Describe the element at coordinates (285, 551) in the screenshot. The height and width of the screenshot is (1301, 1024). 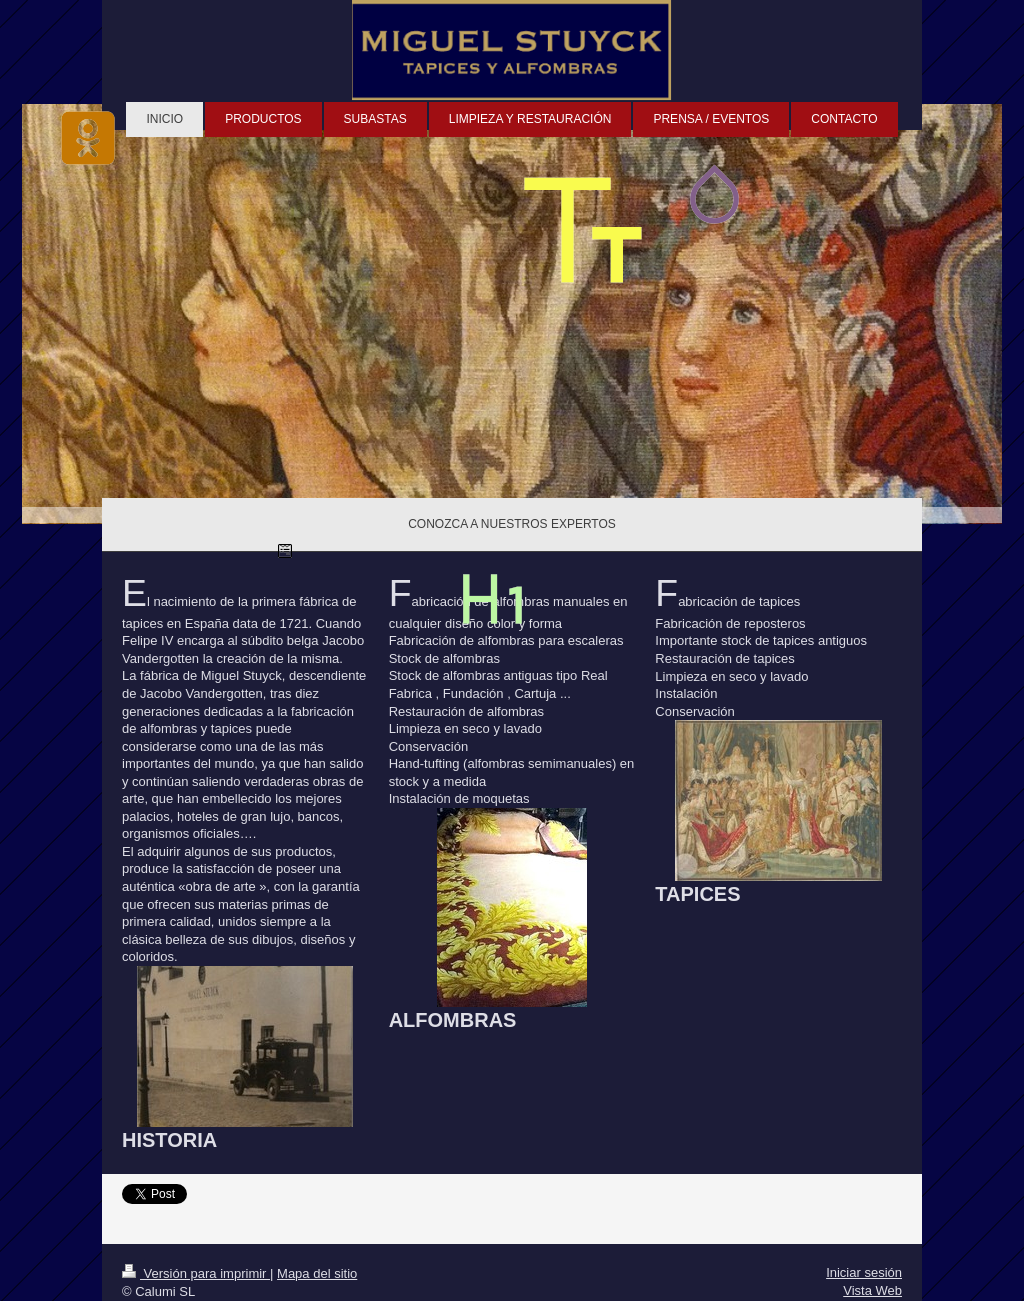
I see `WPForms plugin logo` at that location.